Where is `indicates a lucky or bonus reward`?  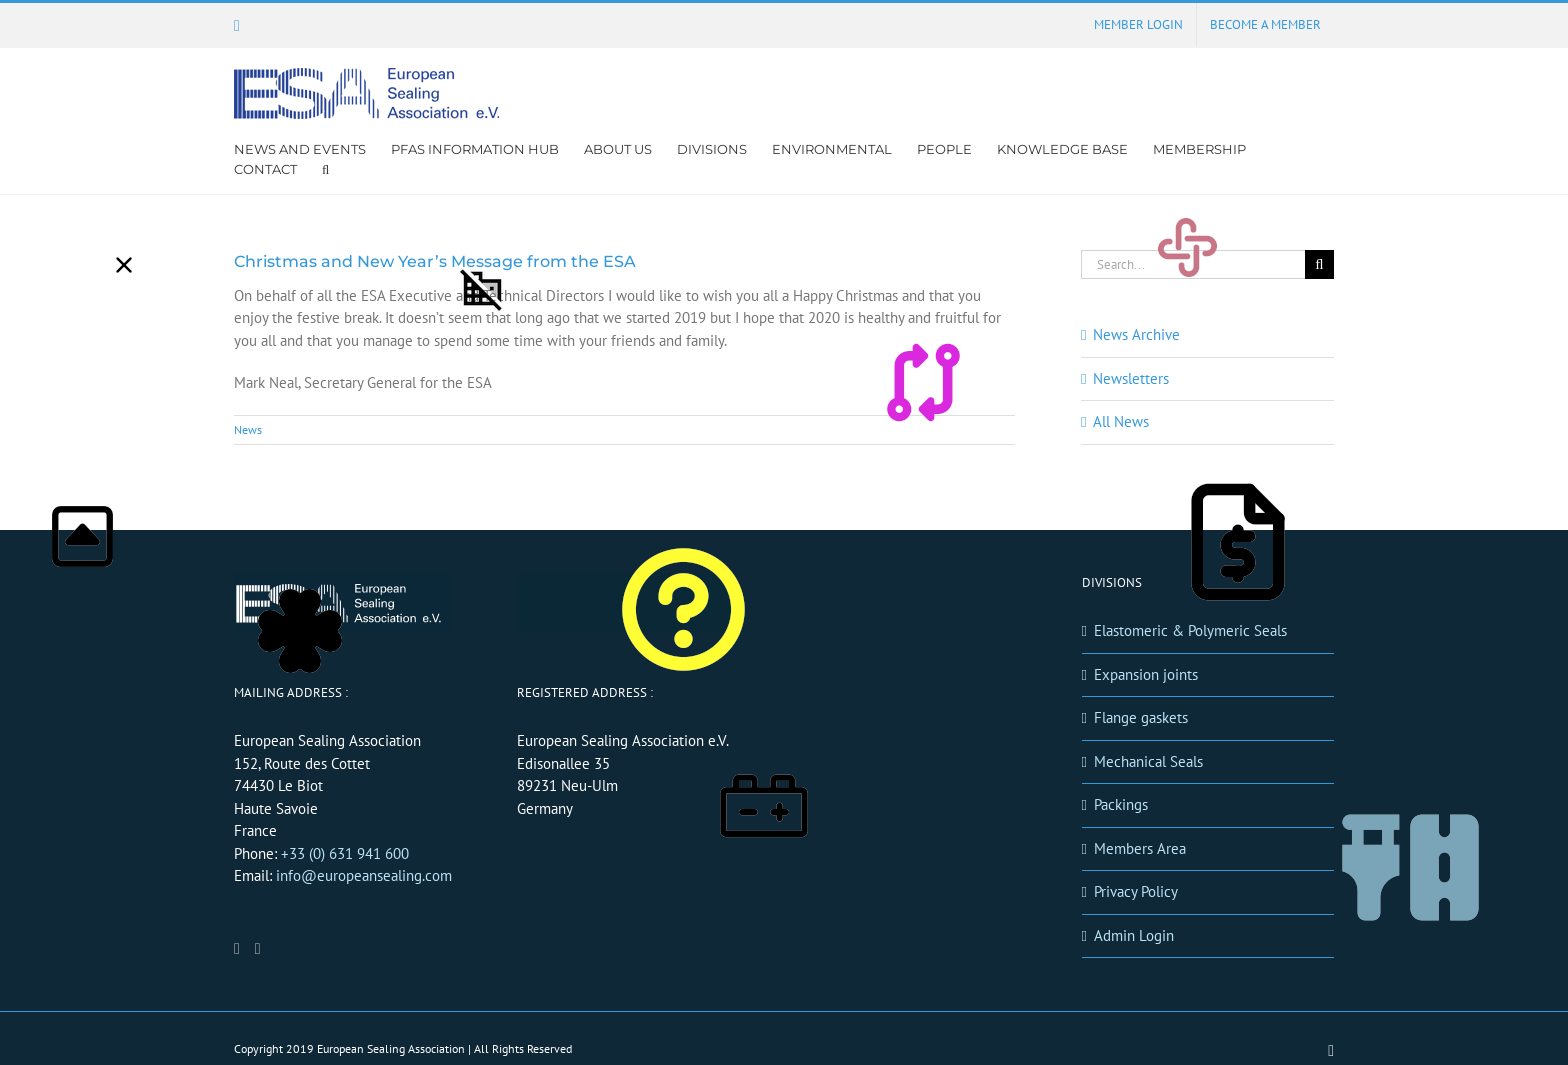 indicates a lucky or bonus reward is located at coordinates (300, 631).